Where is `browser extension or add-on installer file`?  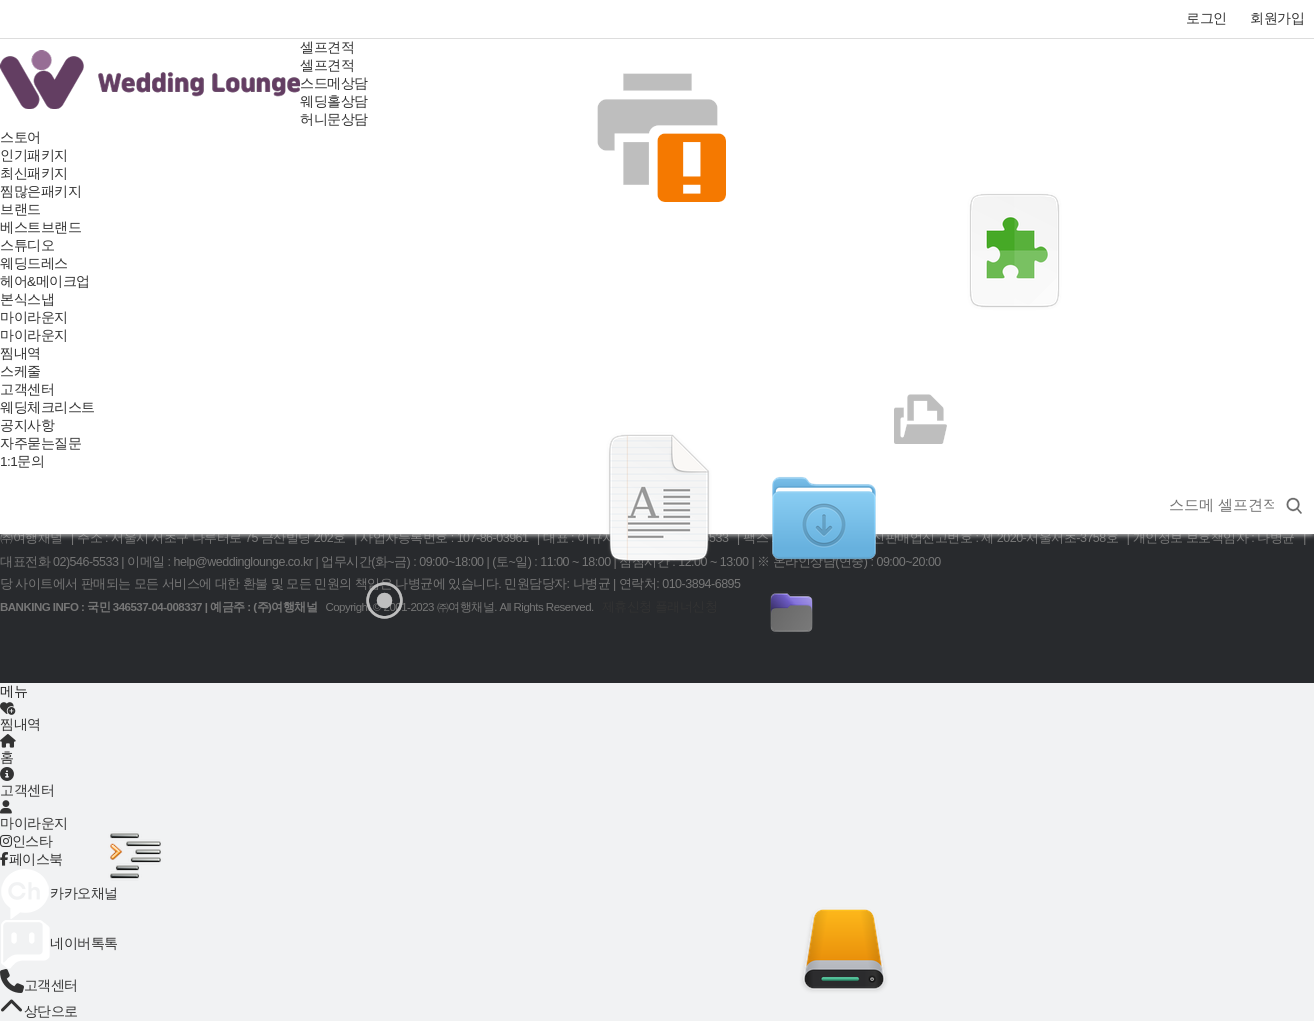
browser extension or add-on installer file is located at coordinates (1014, 250).